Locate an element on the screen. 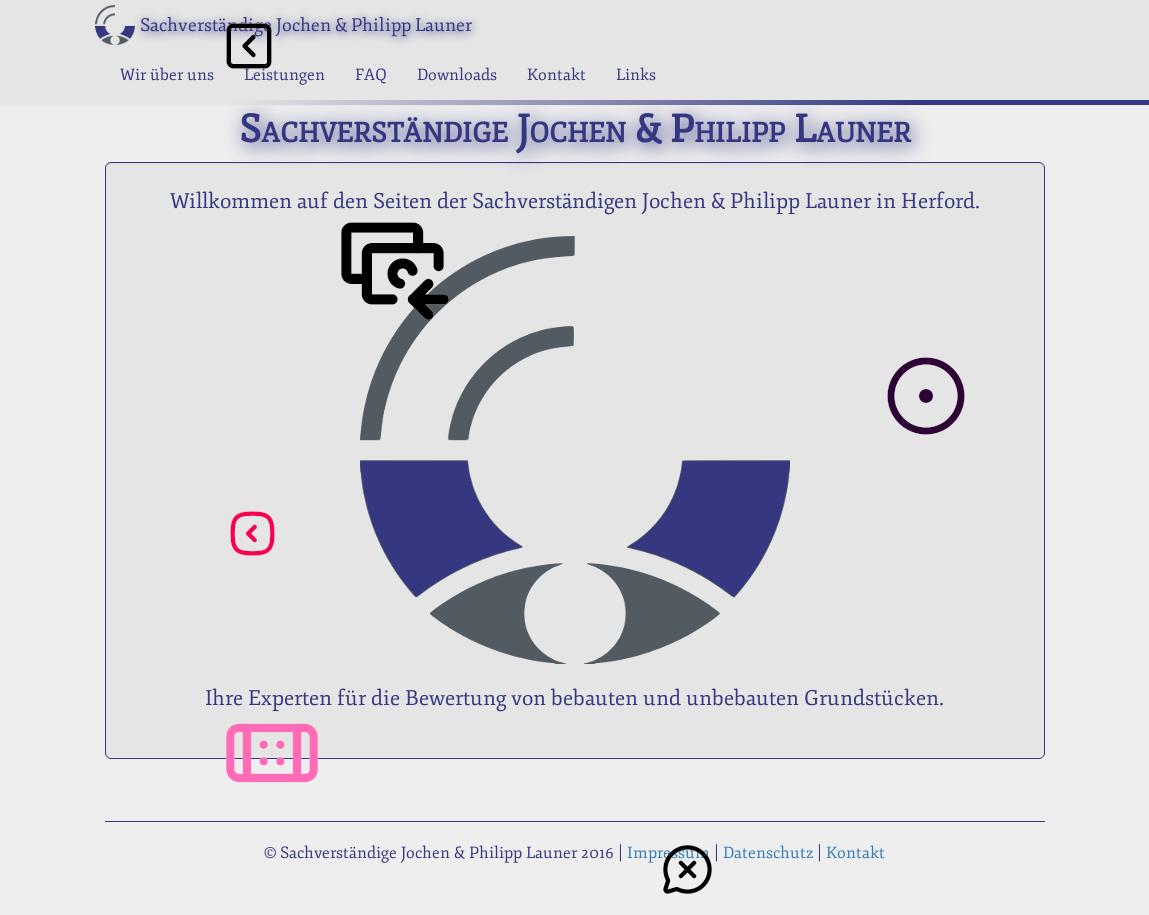  go back to the previous screen is located at coordinates (249, 46).